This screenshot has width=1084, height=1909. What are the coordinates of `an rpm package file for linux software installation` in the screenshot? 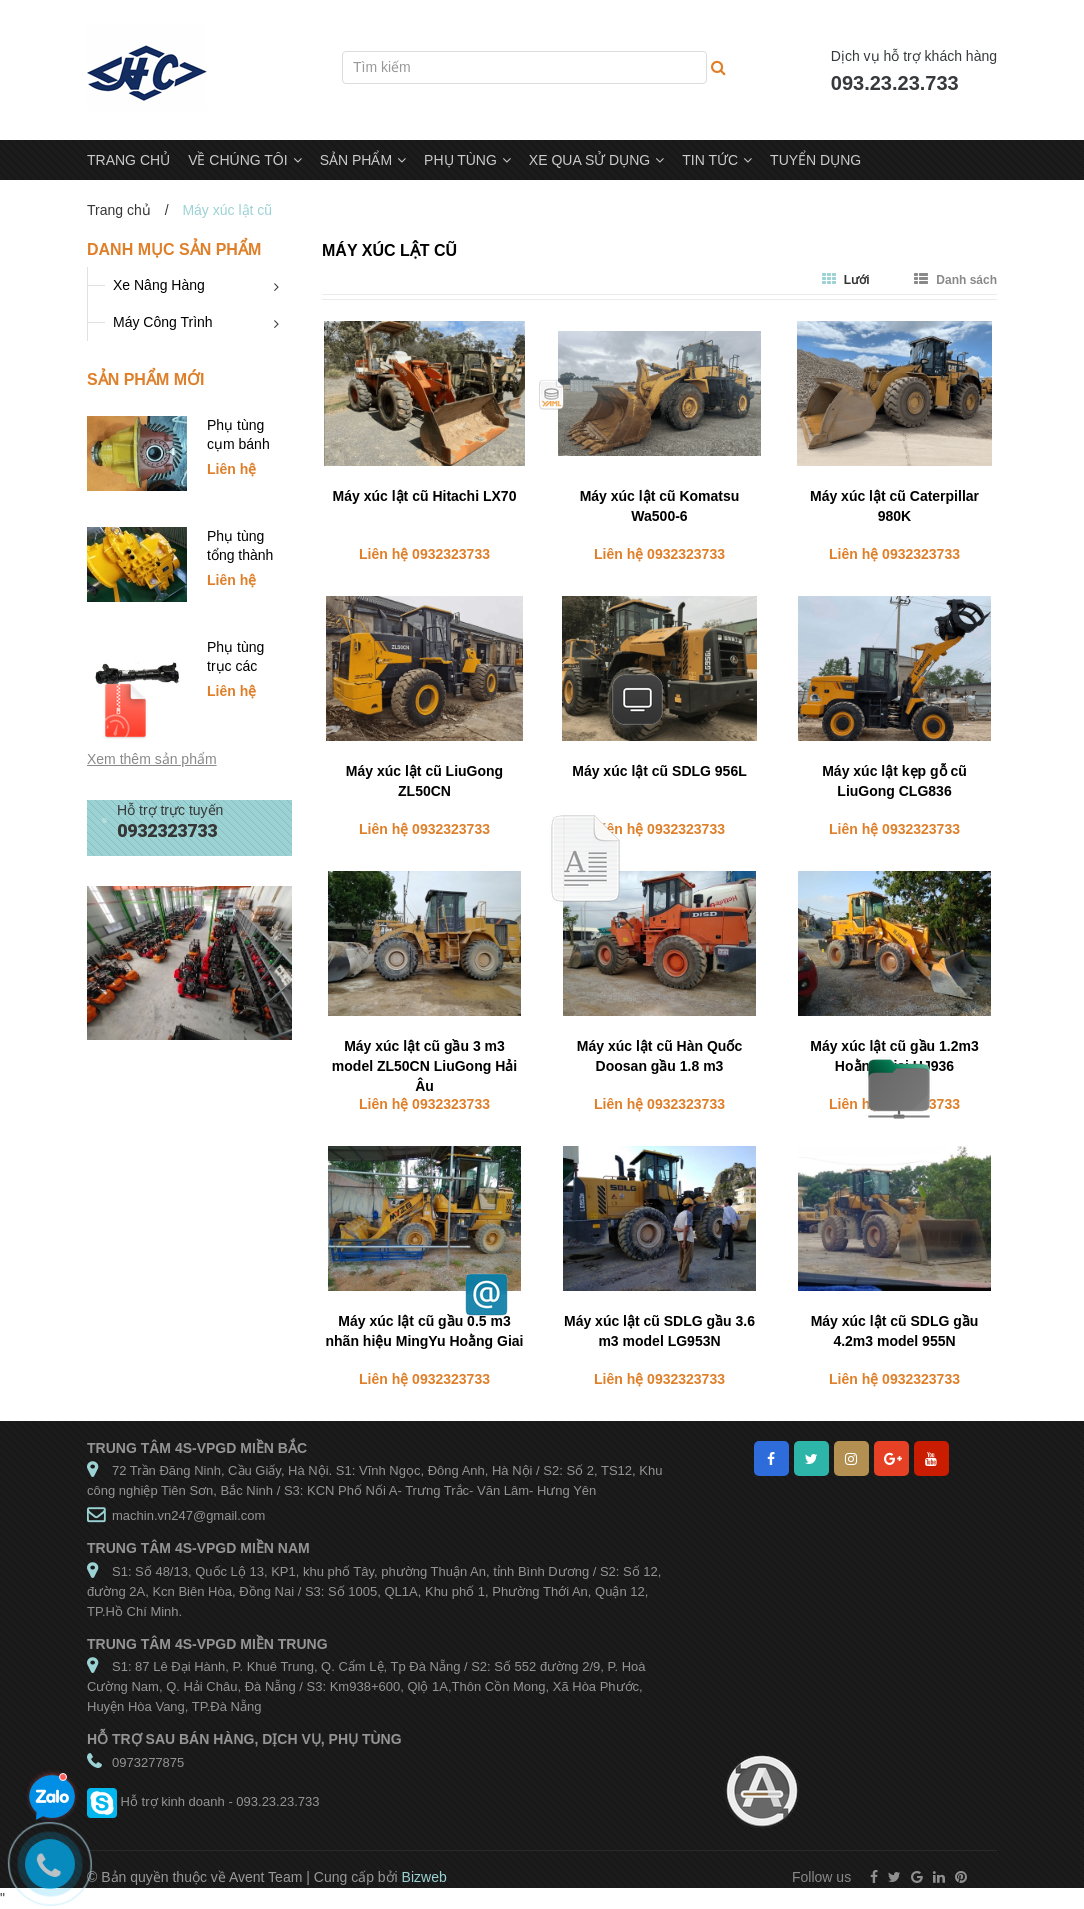 It's located at (125, 711).